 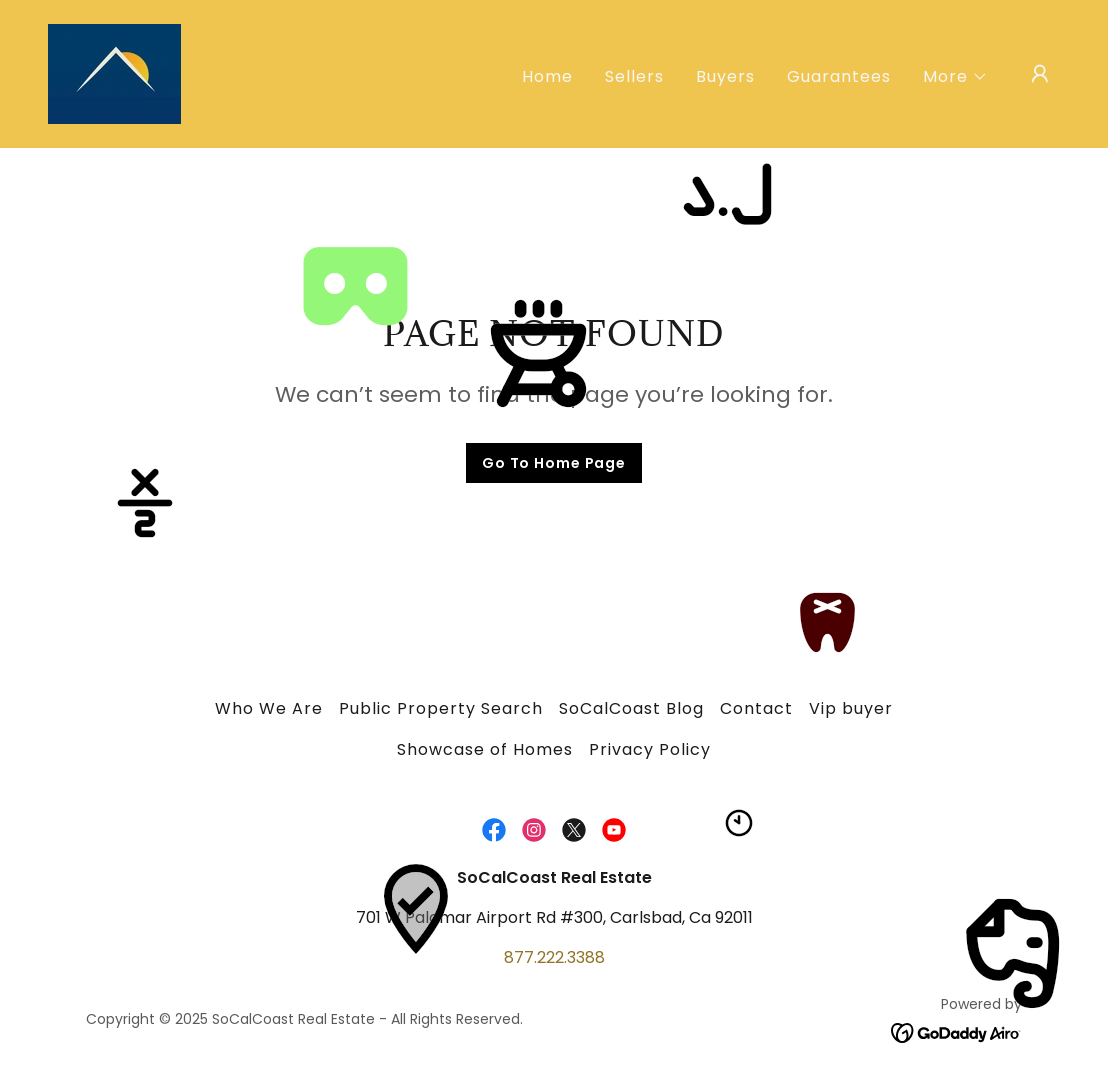 What do you see at coordinates (727, 198) in the screenshot?
I see `represents Libyan dinar currency` at bounding box center [727, 198].